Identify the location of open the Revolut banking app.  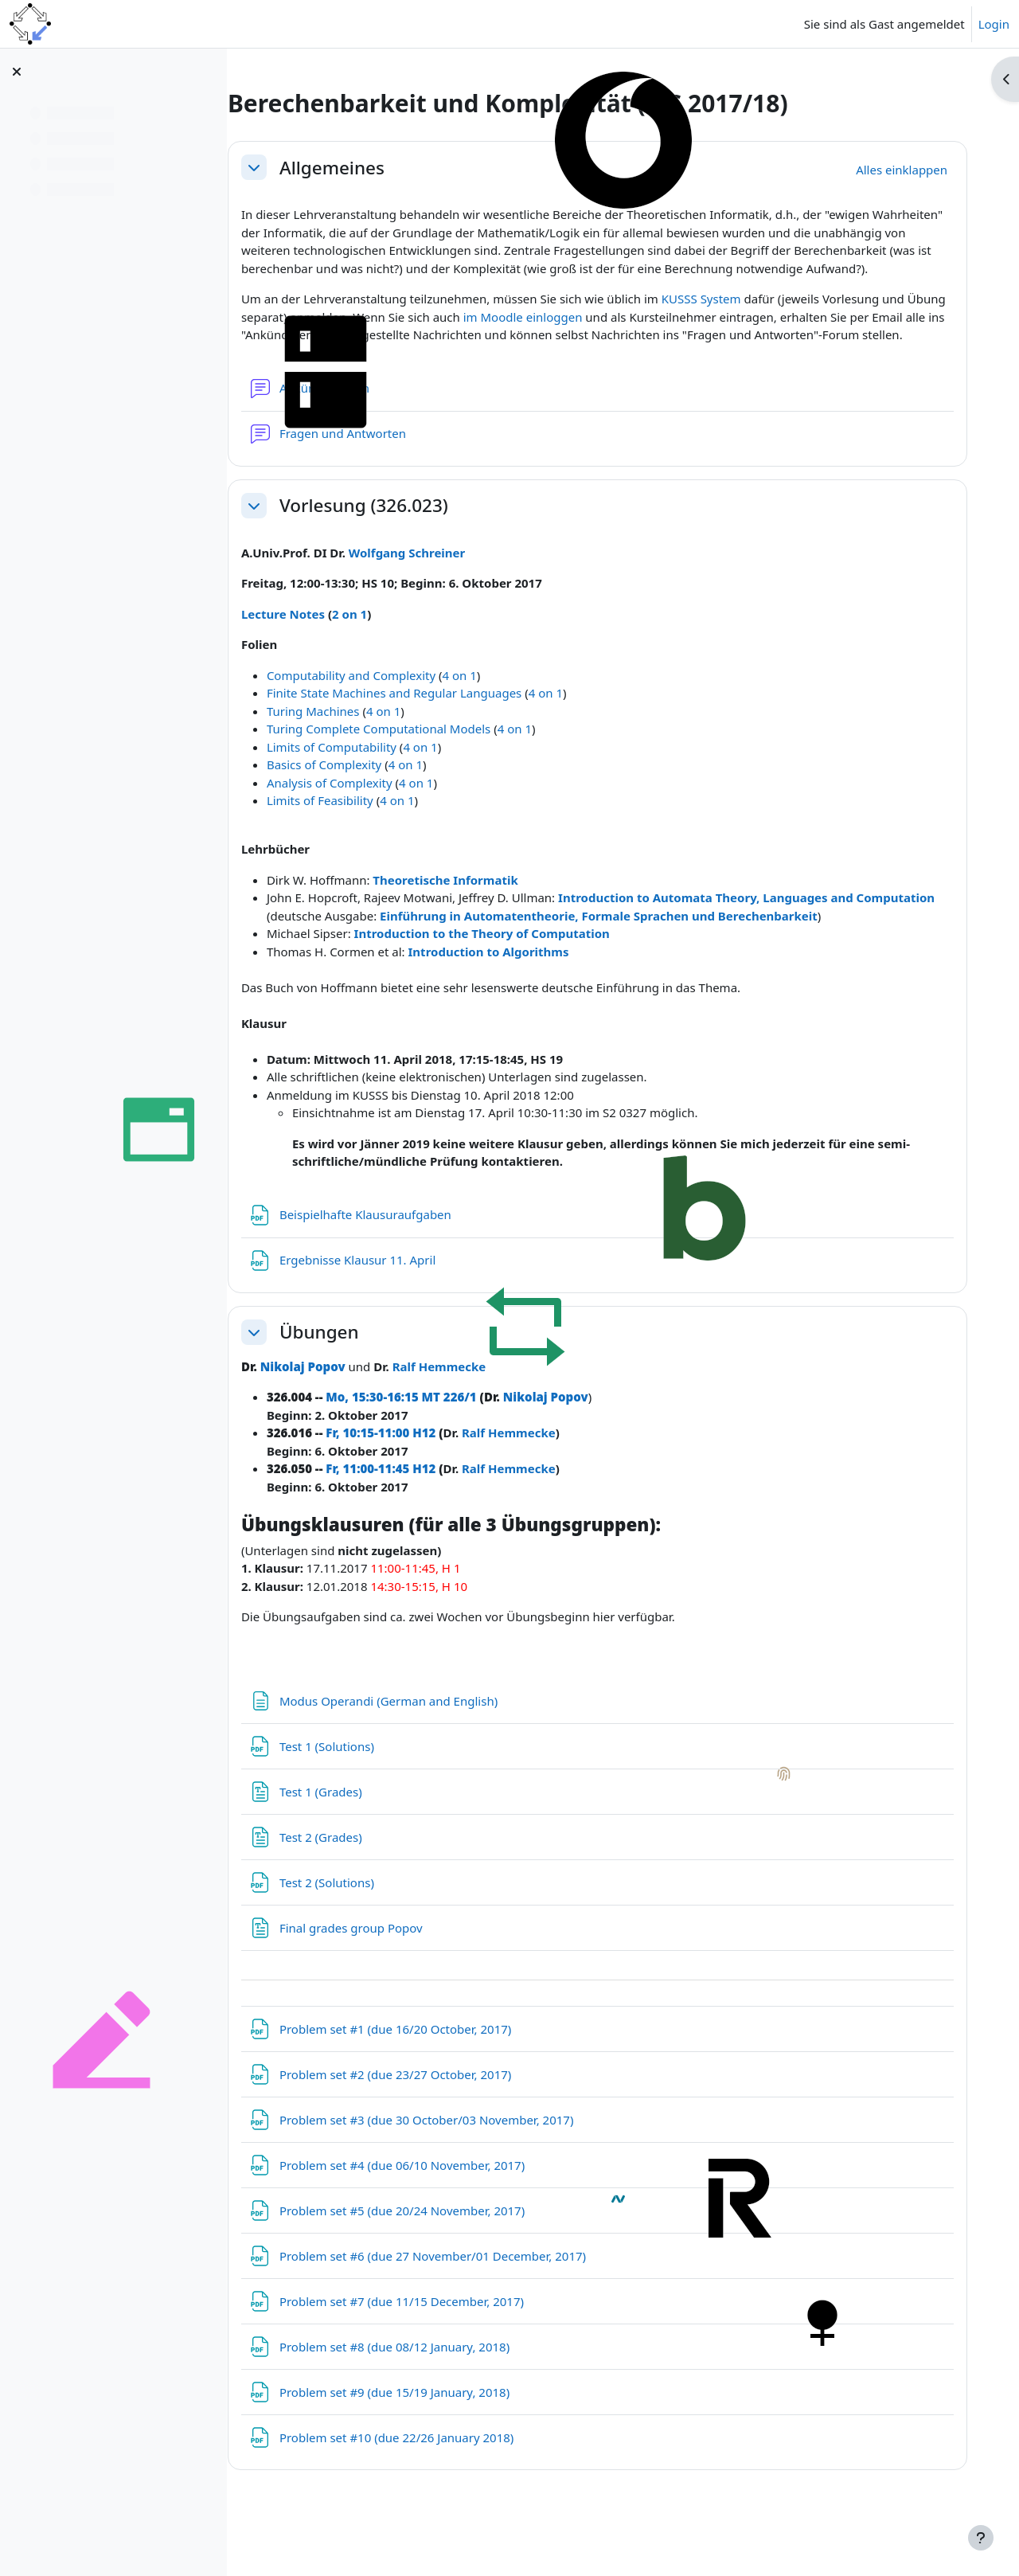
(740, 2198).